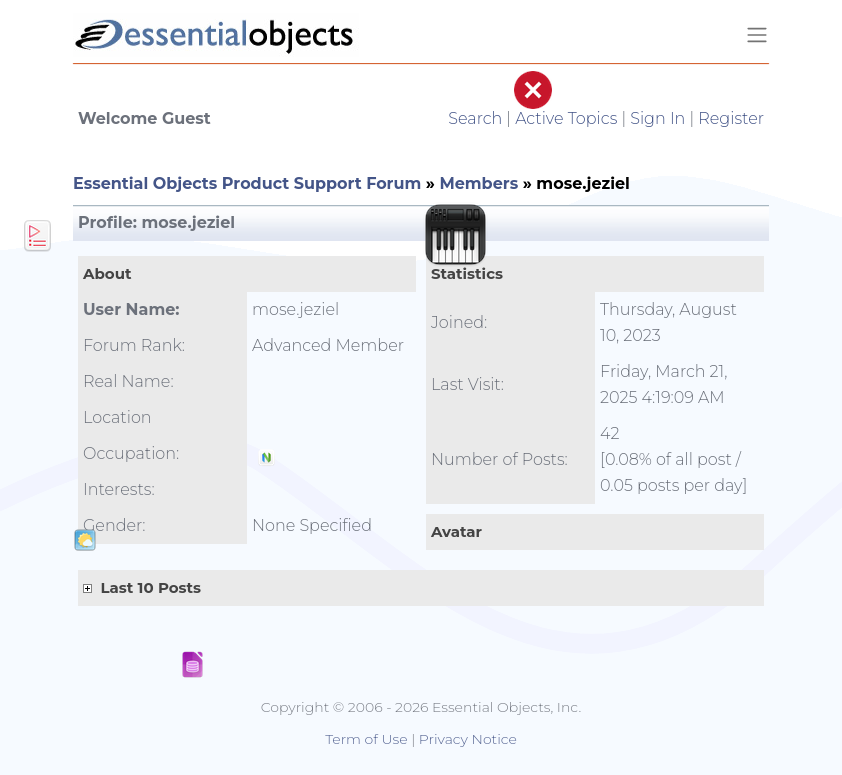  What do you see at coordinates (266, 457) in the screenshot?
I see `open neovim text editor` at bounding box center [266, 457].